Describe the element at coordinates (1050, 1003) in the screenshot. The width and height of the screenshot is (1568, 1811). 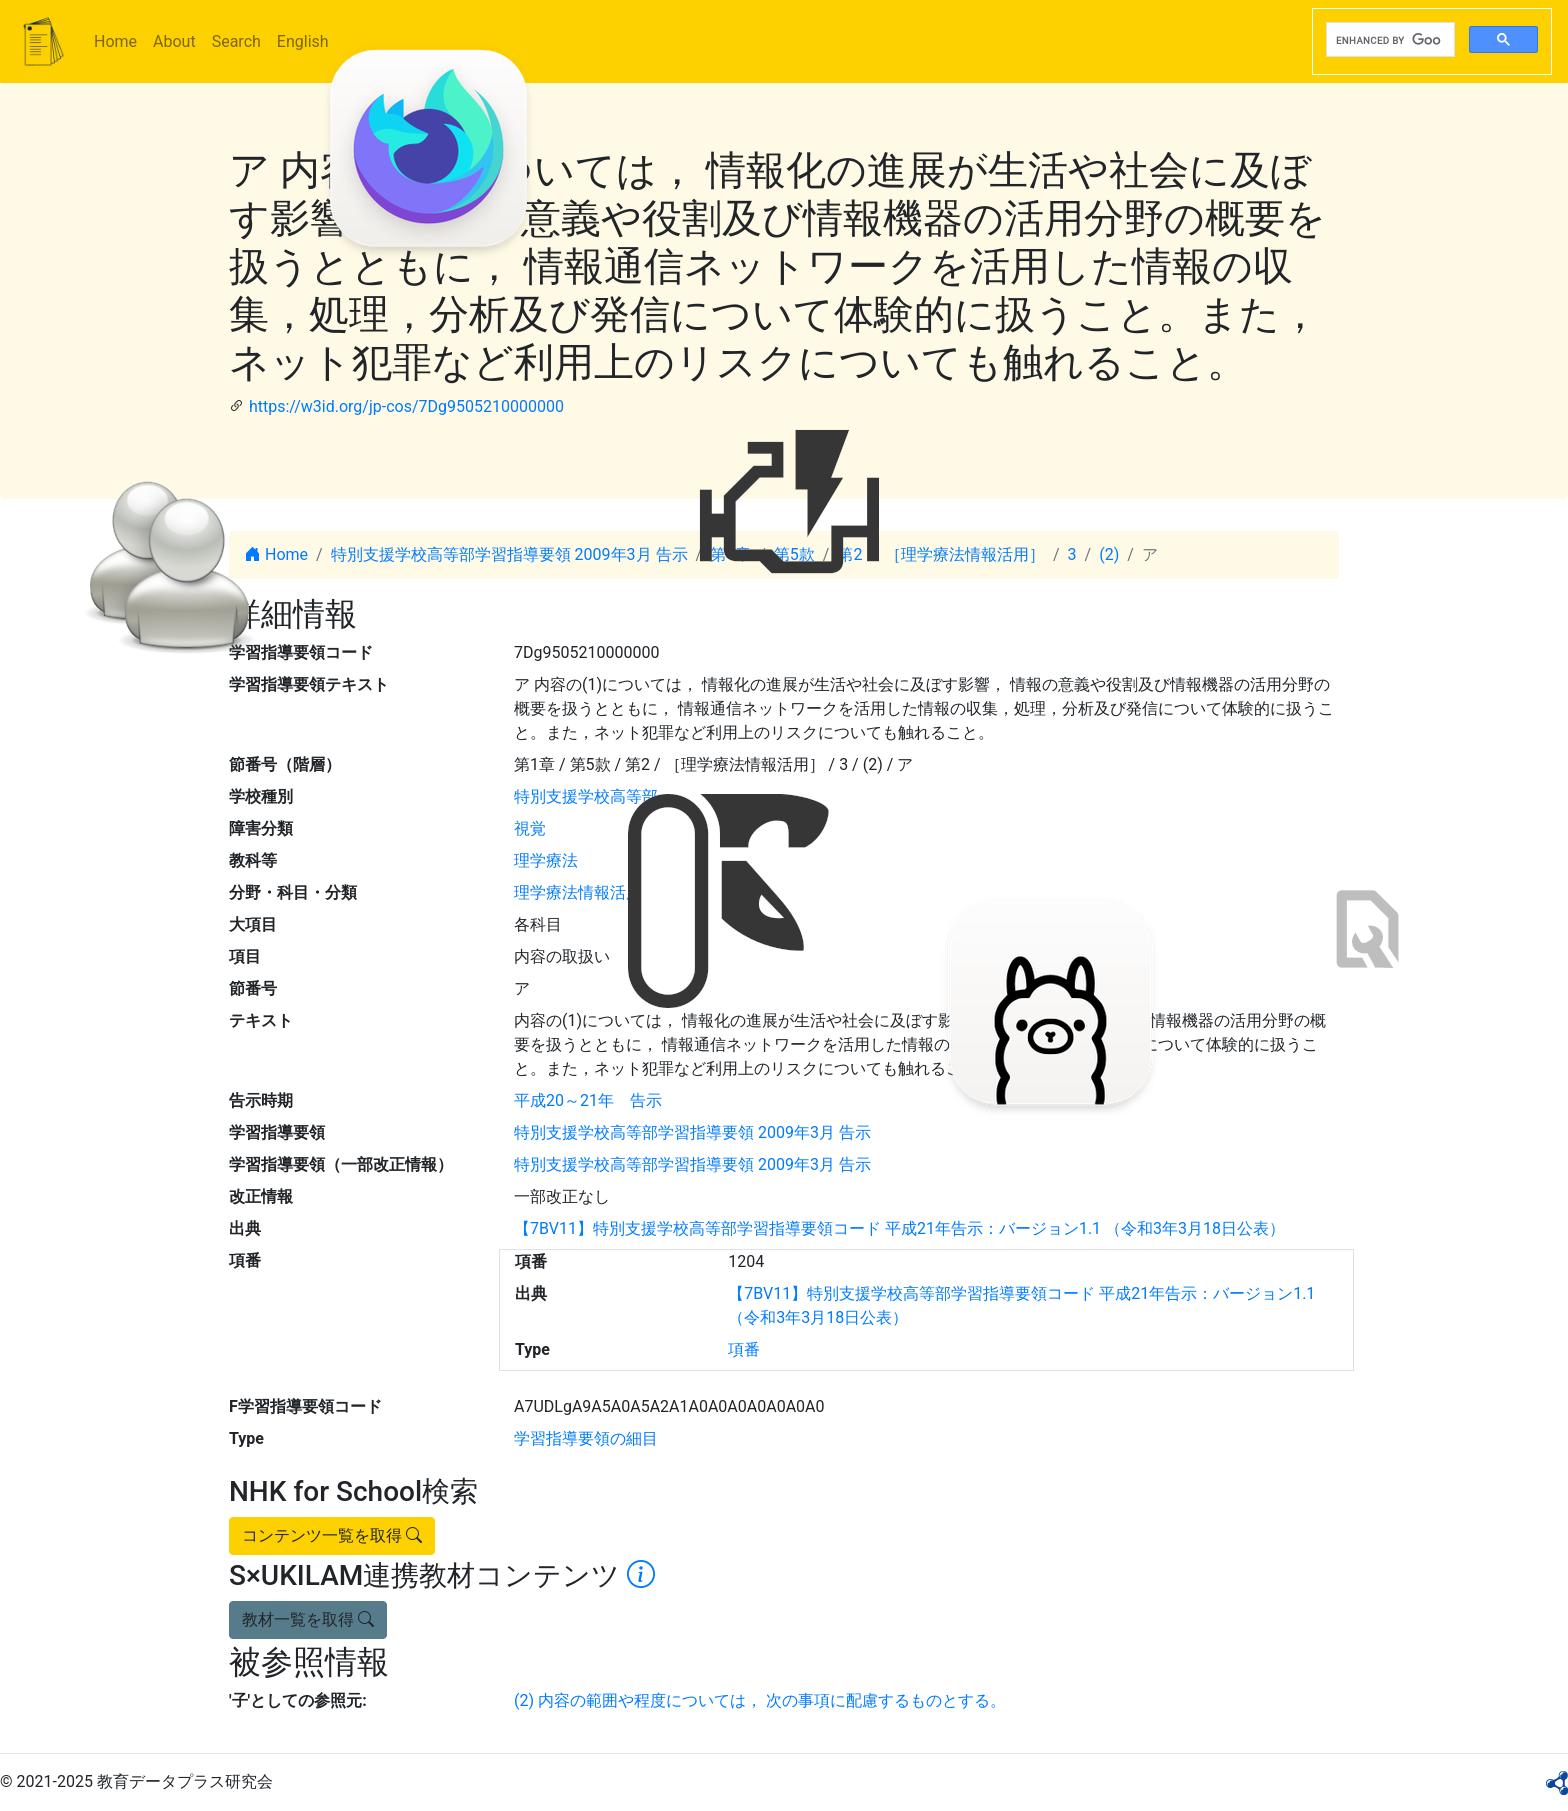
I see `open the ollama app` at that location.